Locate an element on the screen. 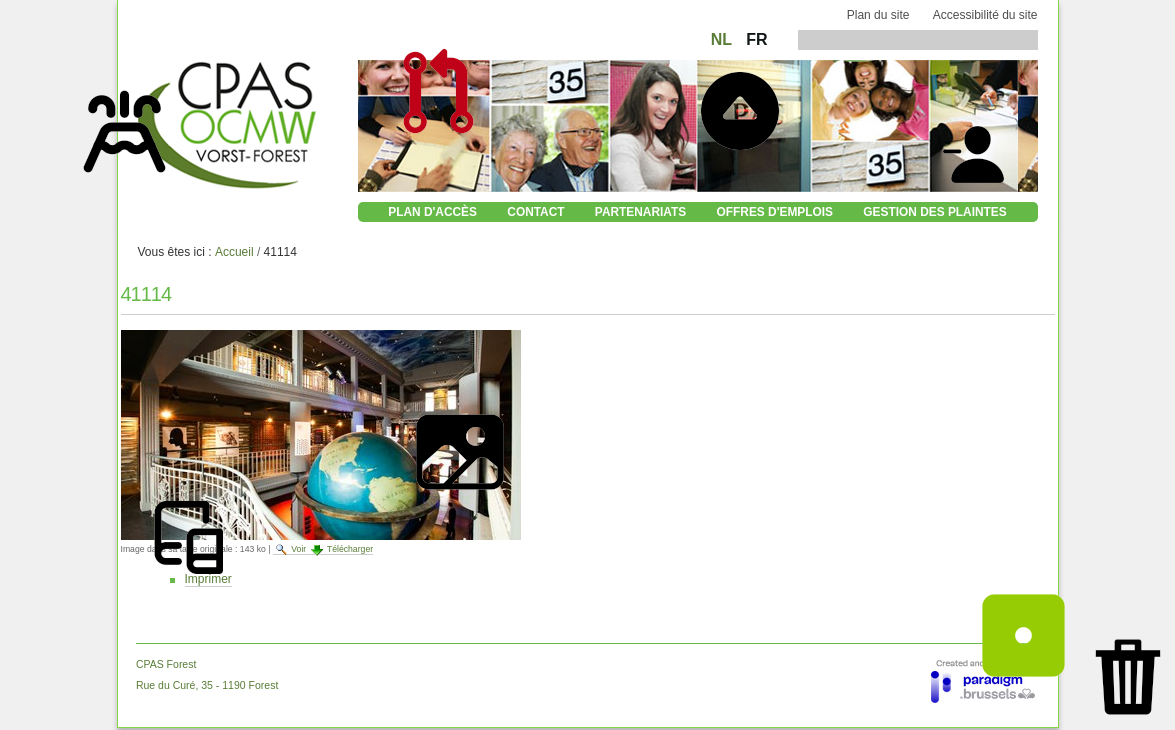 The image size is (1175, 730). delete this item is located at coordinates (1128, 677).